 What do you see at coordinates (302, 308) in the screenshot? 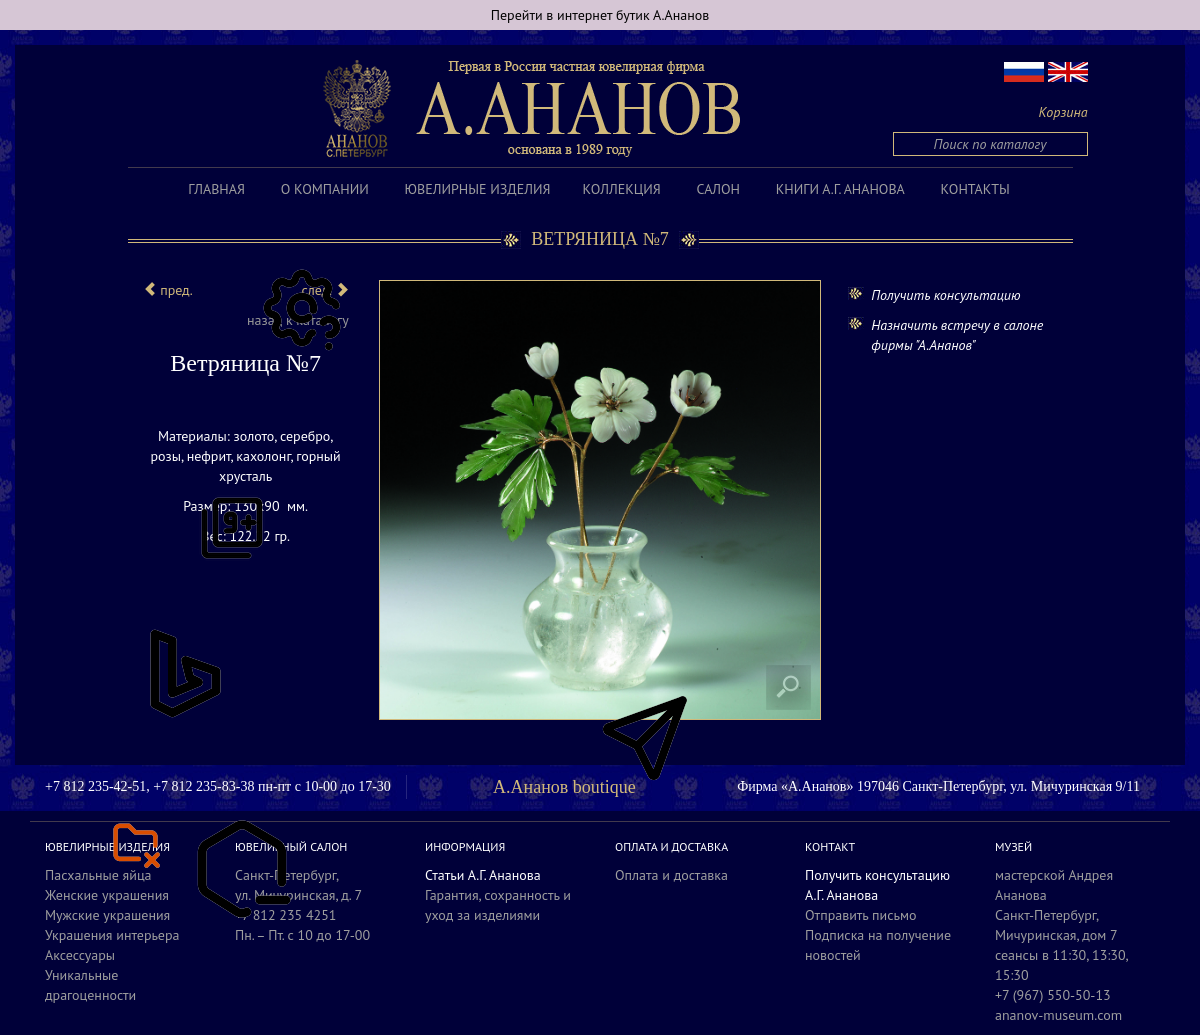
I see `access settings help or FAQ` at bounding box center [302, 308].